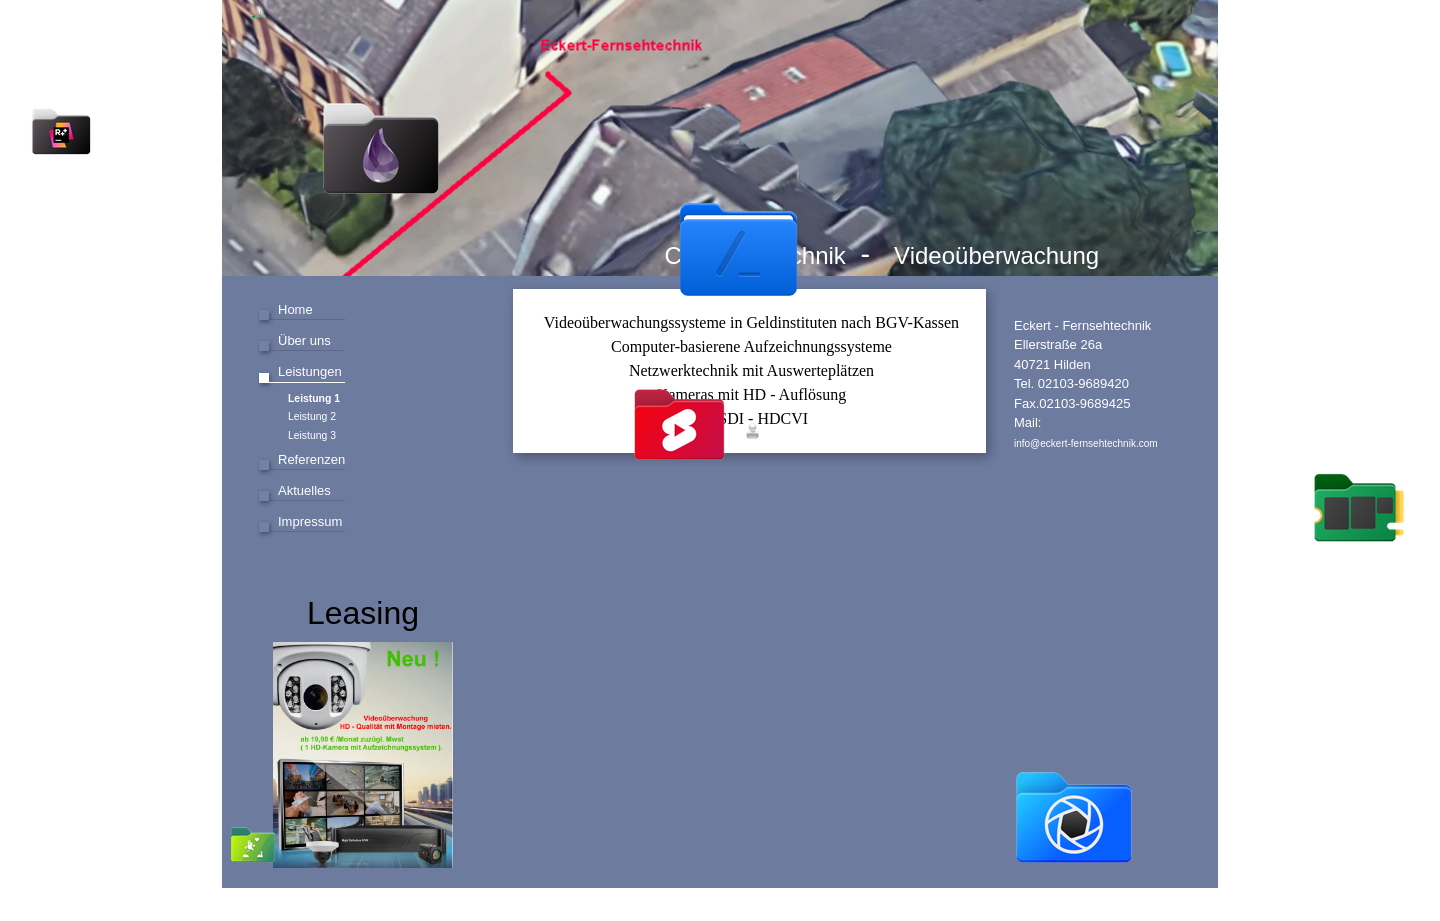 Image resolution: width=1440 pixels, height=921 pixels. I want to click on folder containing elixir programming language projects, so click(380, 151).